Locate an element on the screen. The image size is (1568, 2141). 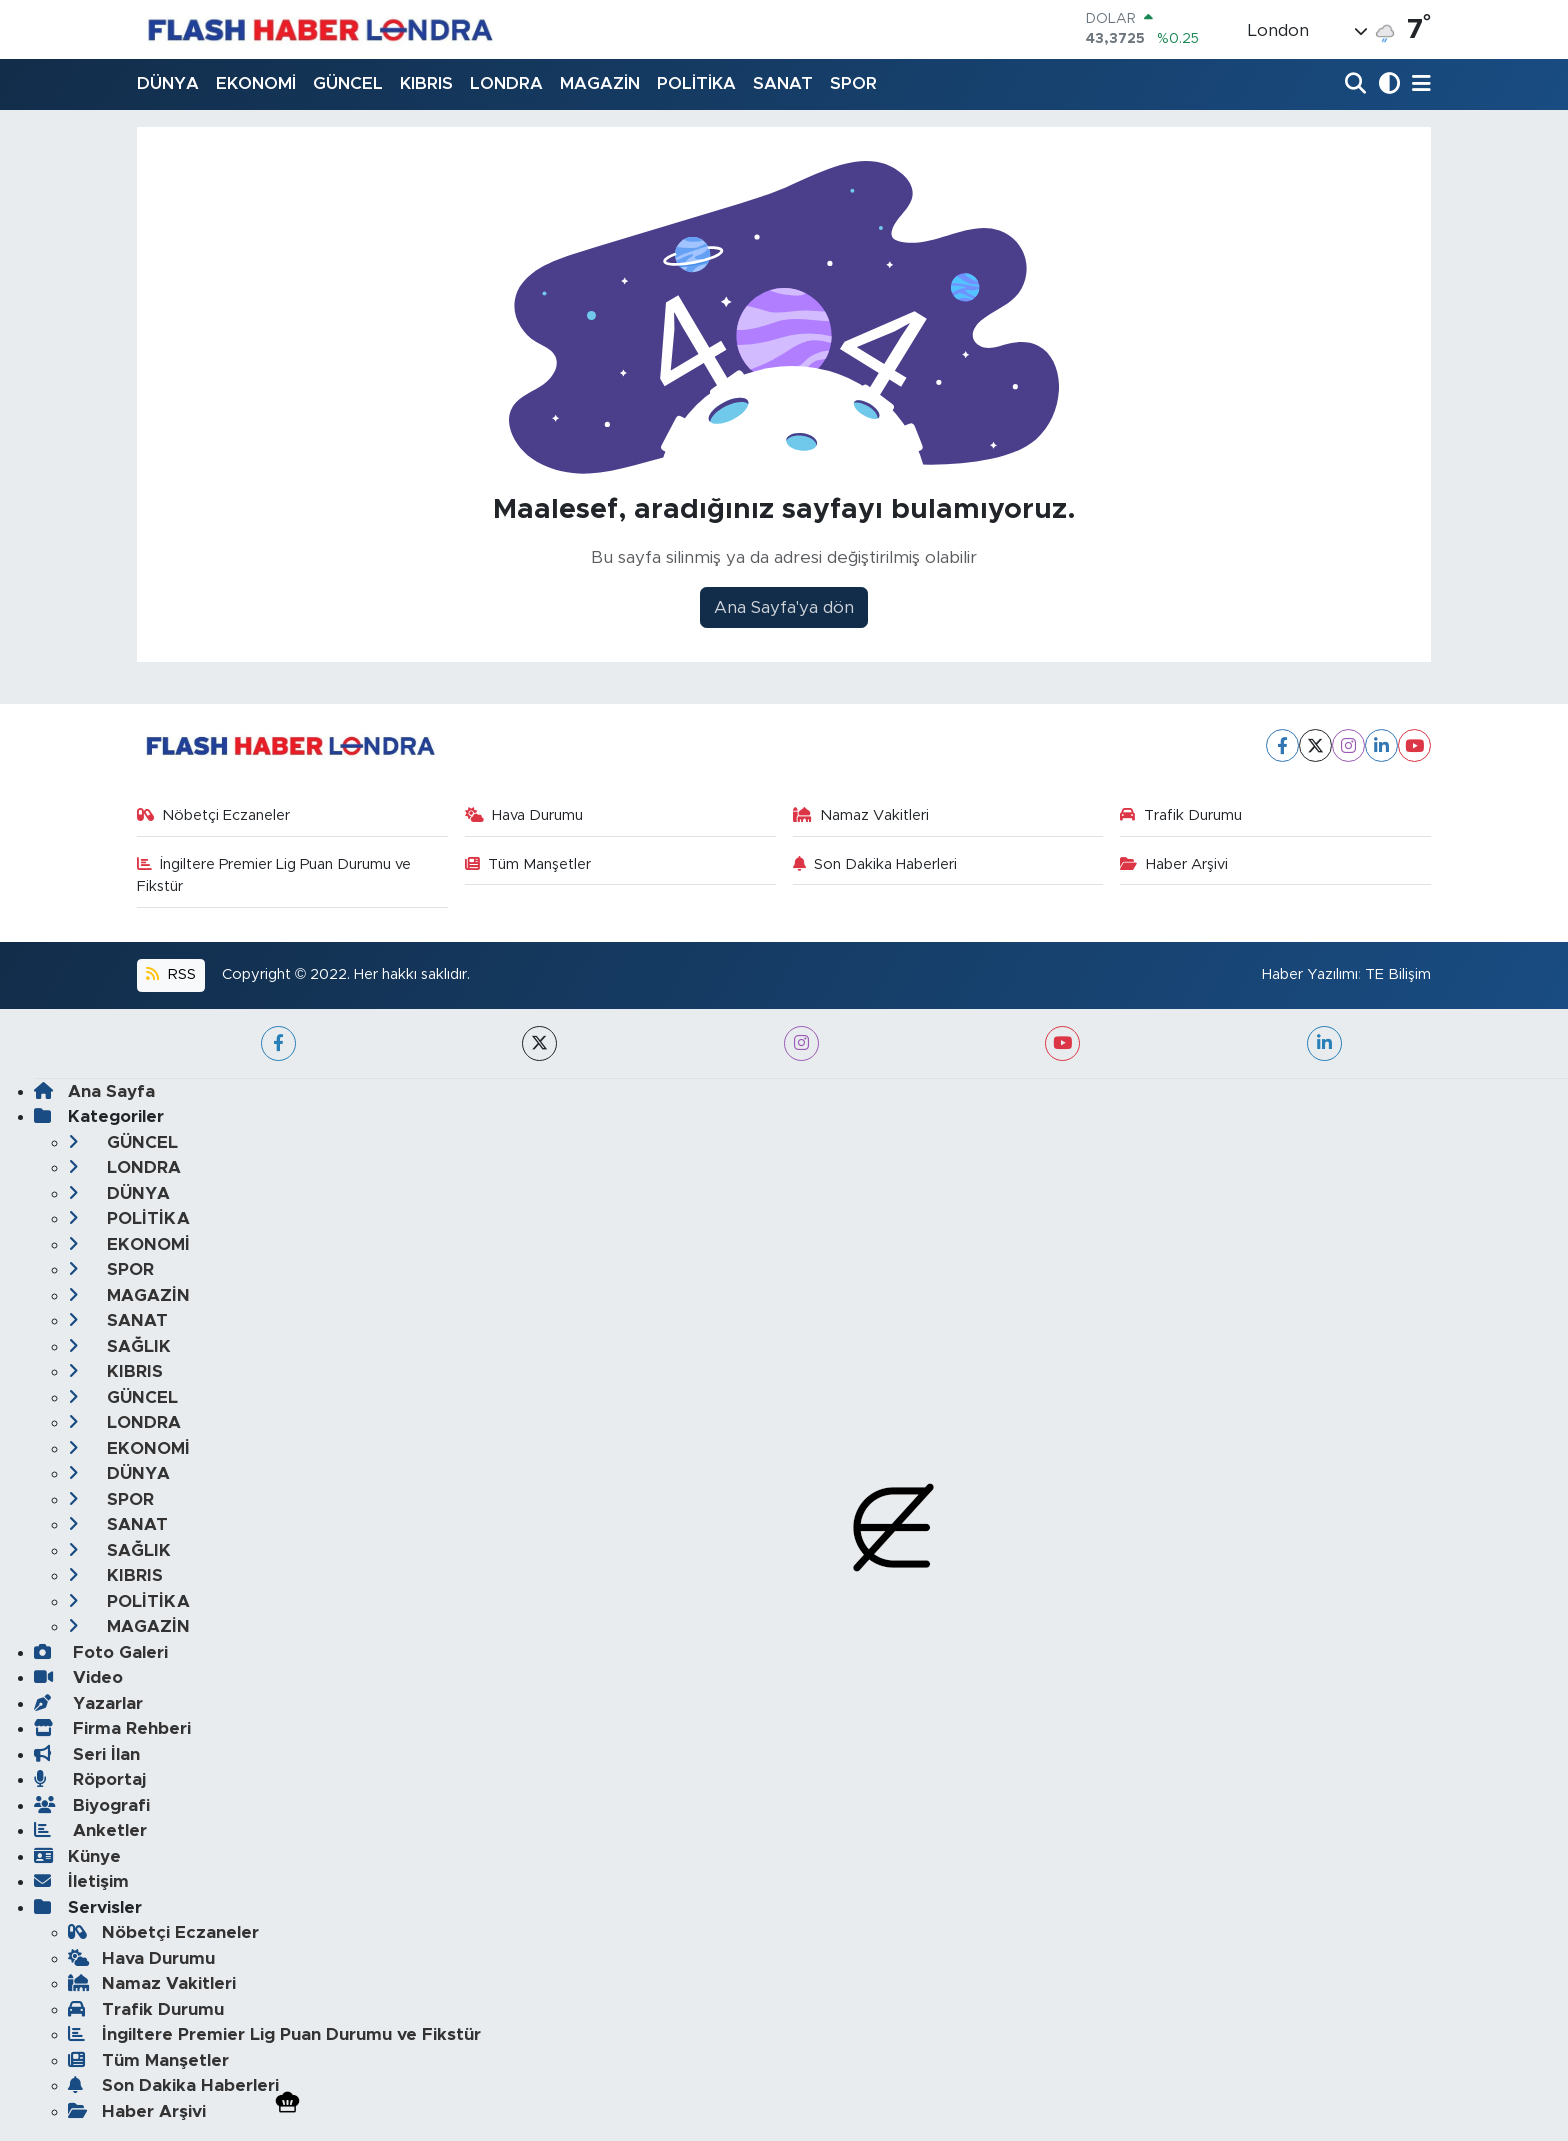
indicates item is not part of a set or group is located at coordinates (893, 1527).